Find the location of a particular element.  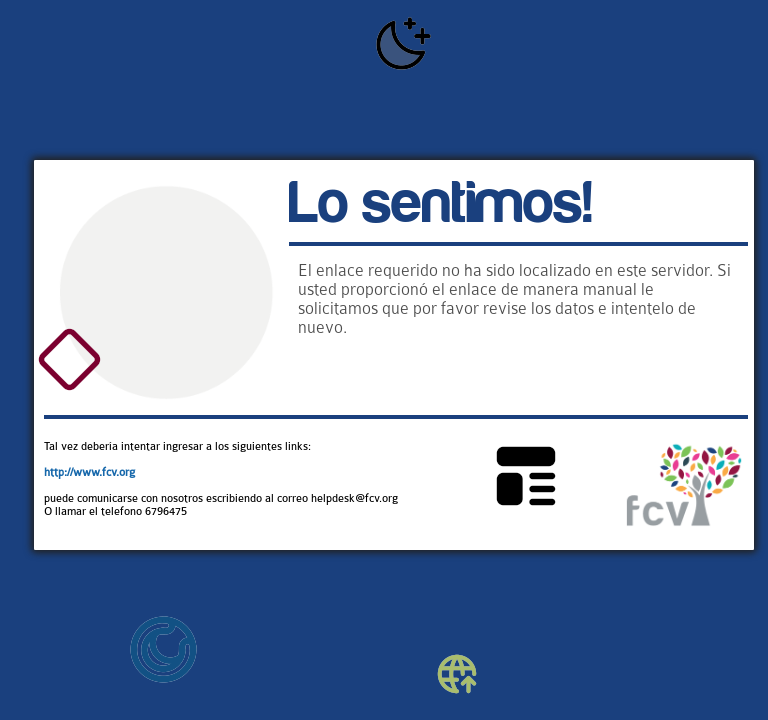

indicates a diamond or rhombus shape element is located at coordinates (69, 359).